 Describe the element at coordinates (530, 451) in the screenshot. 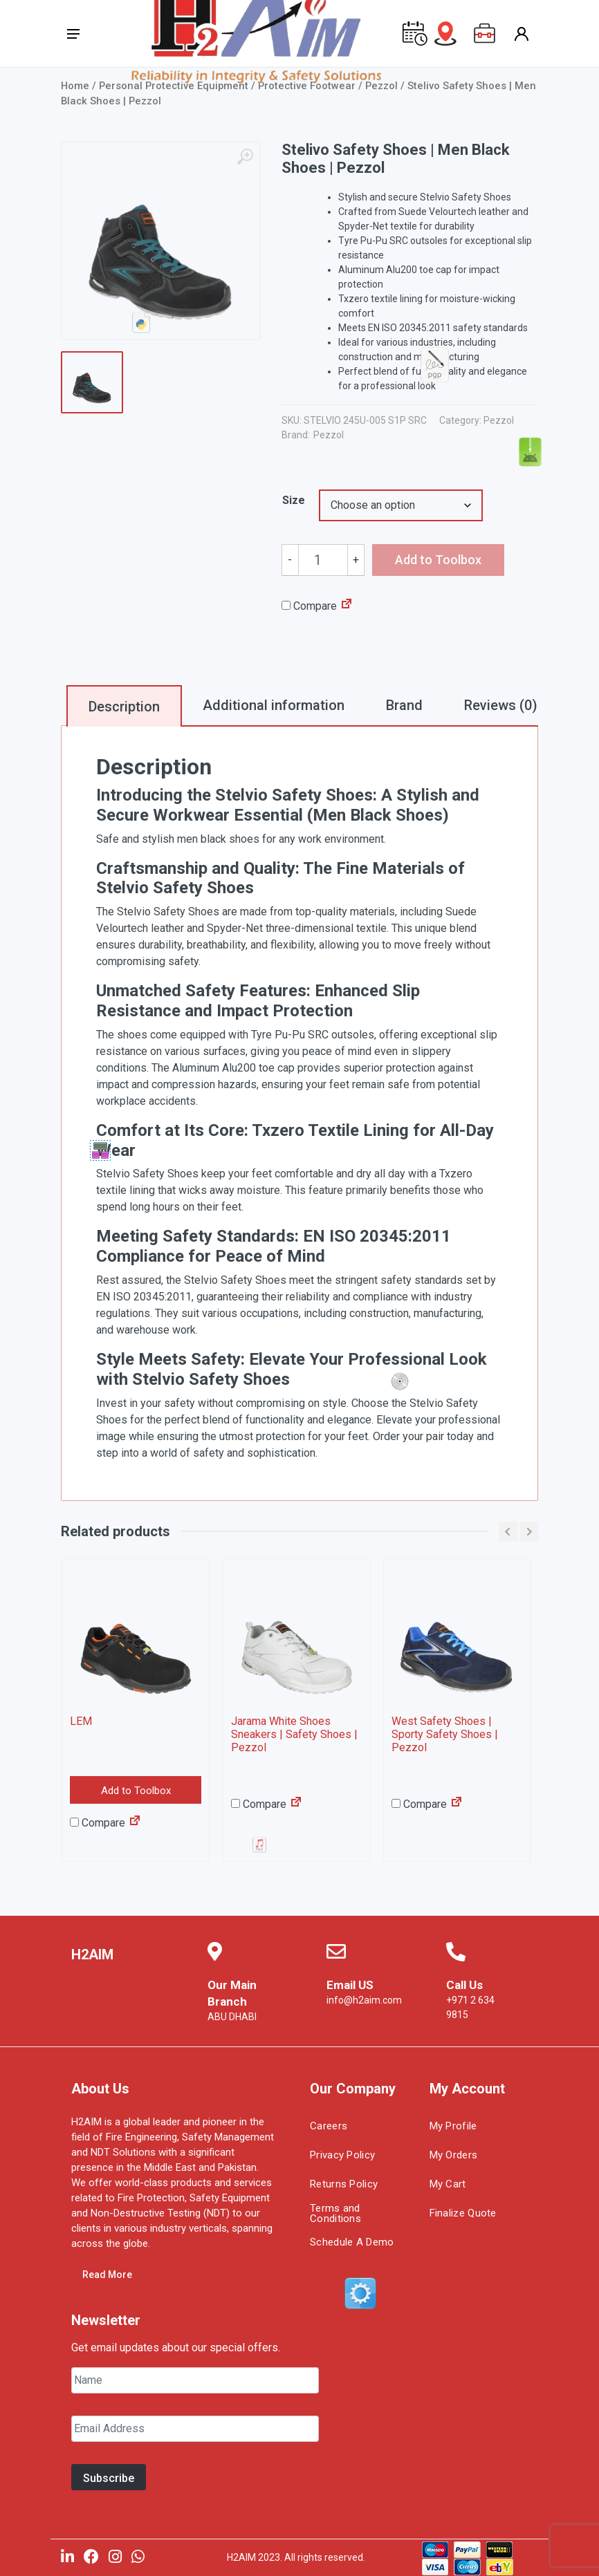

I see `android application package file (APK)` at that location.